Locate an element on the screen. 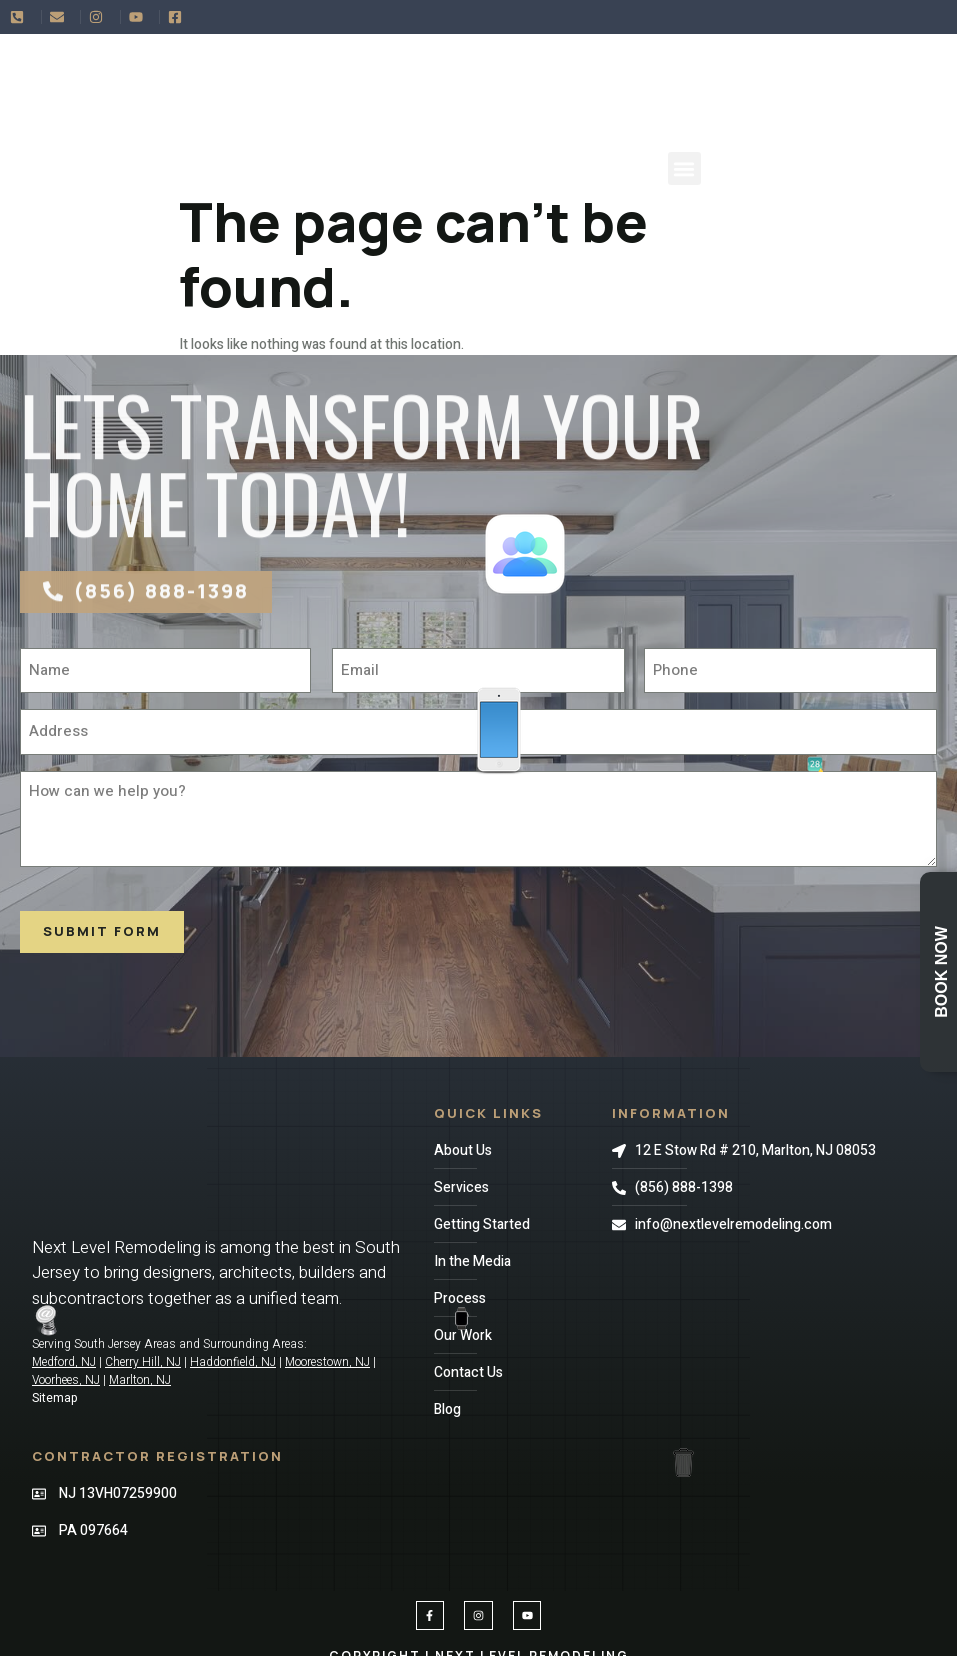  open a web link or URL is located at coordinates (47, 1320).